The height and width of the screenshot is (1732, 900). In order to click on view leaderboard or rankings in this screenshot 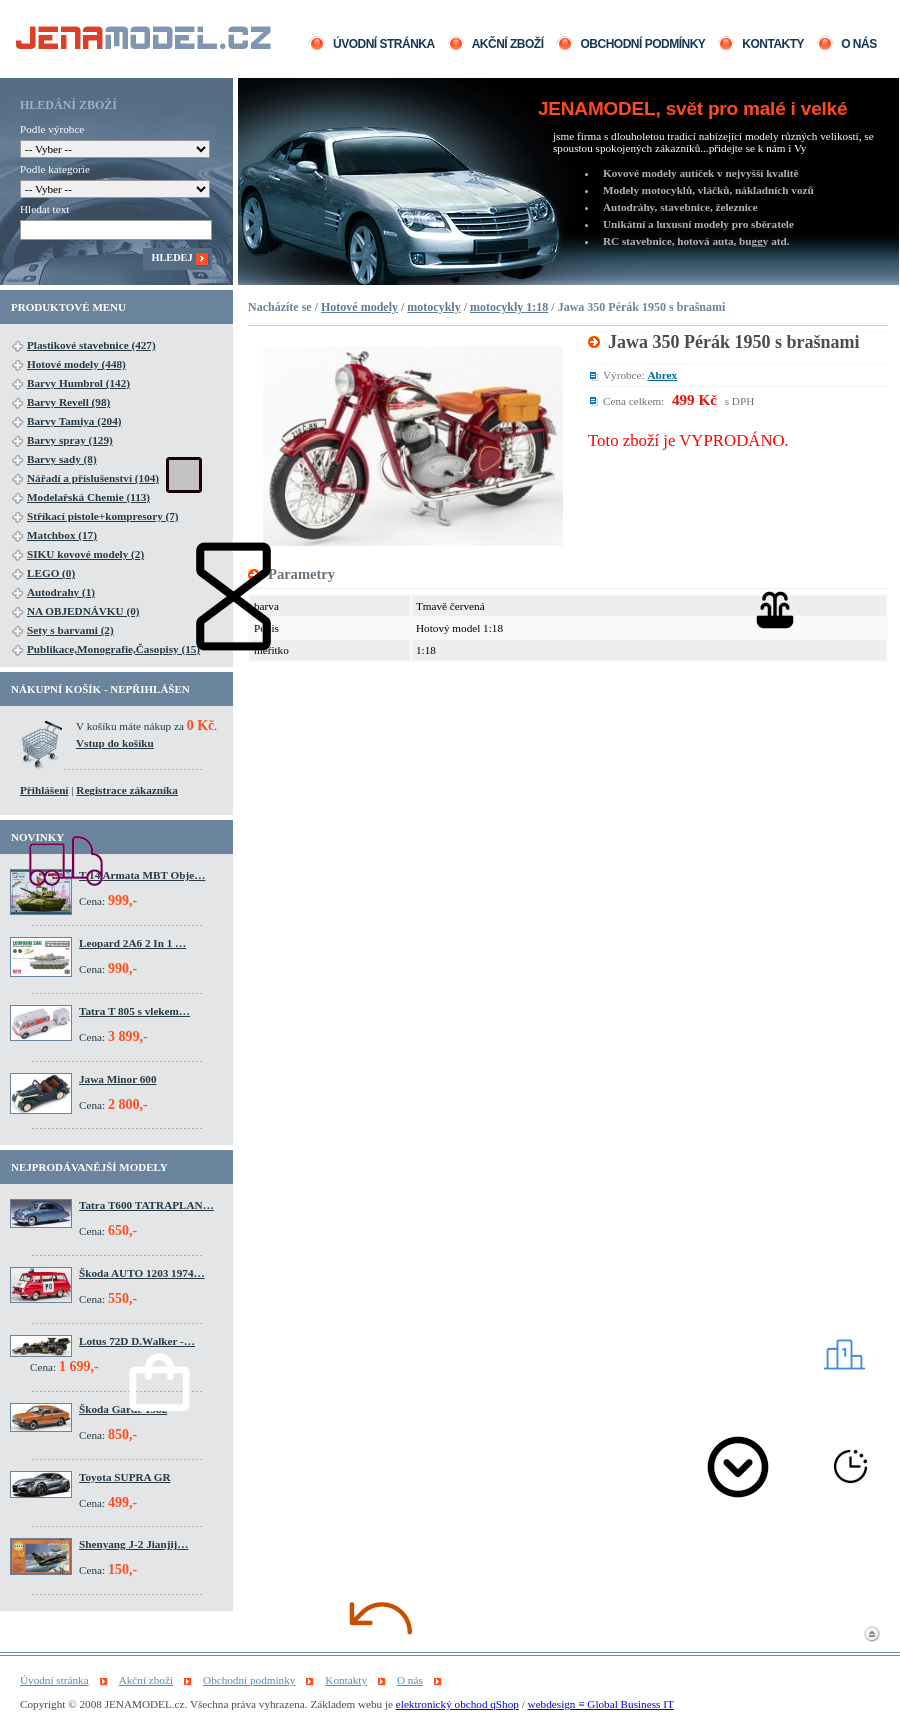, I will do `click(844, 1354)`.